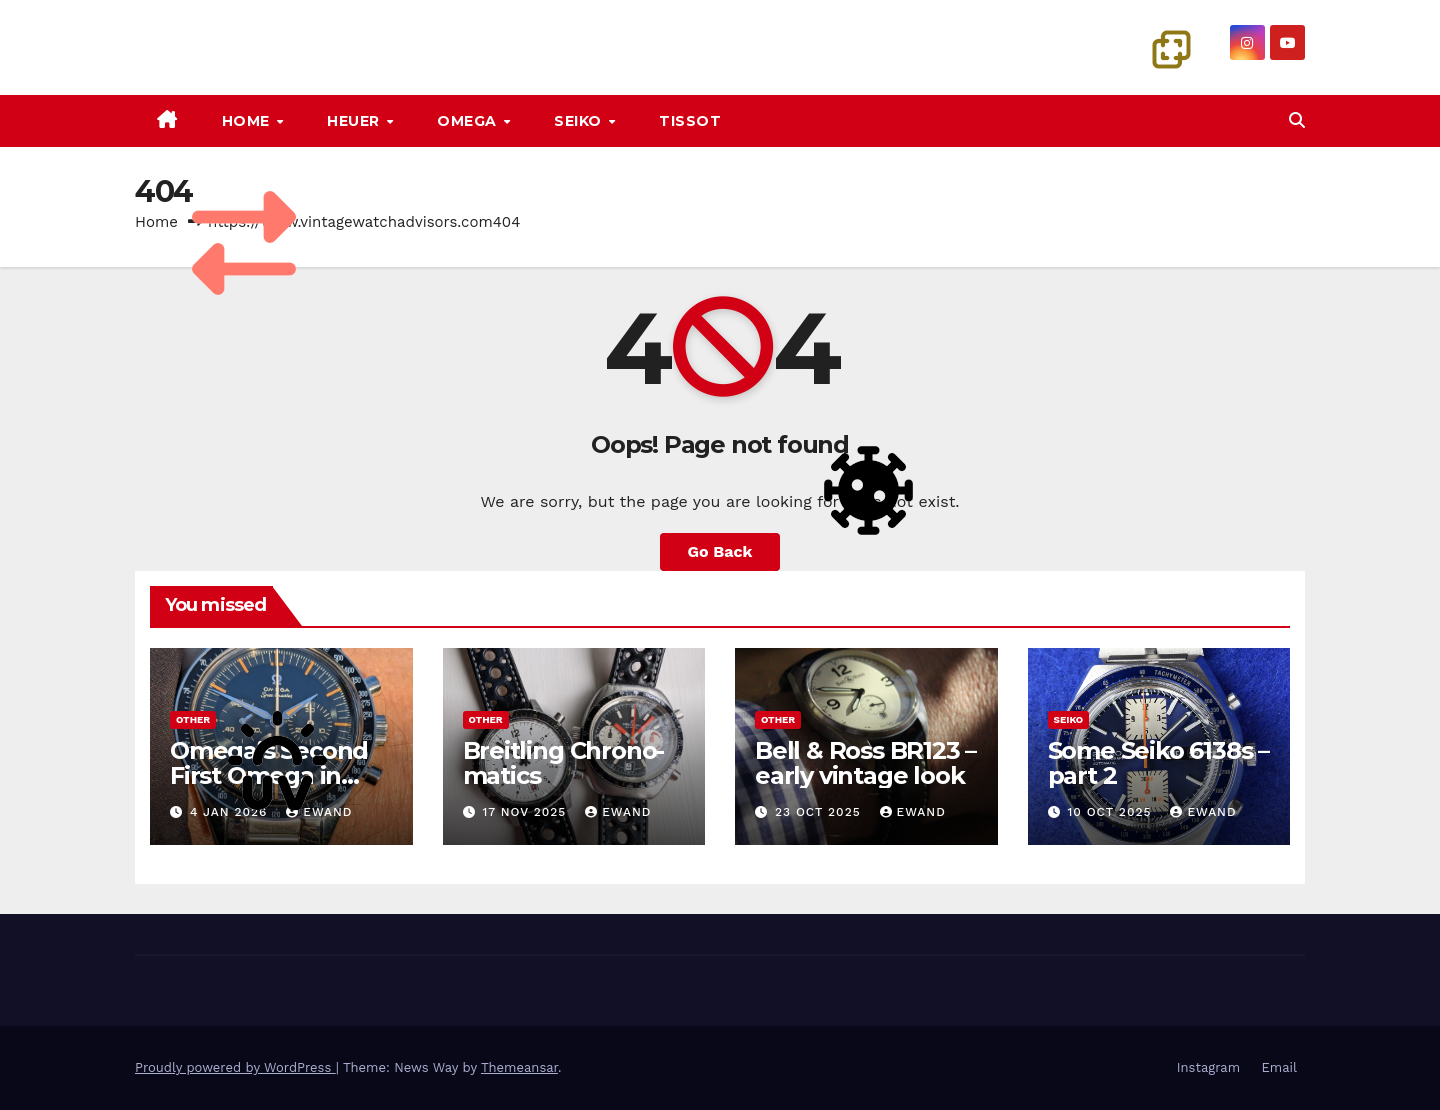 The width and height of the screenshot is (1440, 1110). Describe the element at coordinates (244, 243) in the screenshot. I see `swap or exchange items` at that location.